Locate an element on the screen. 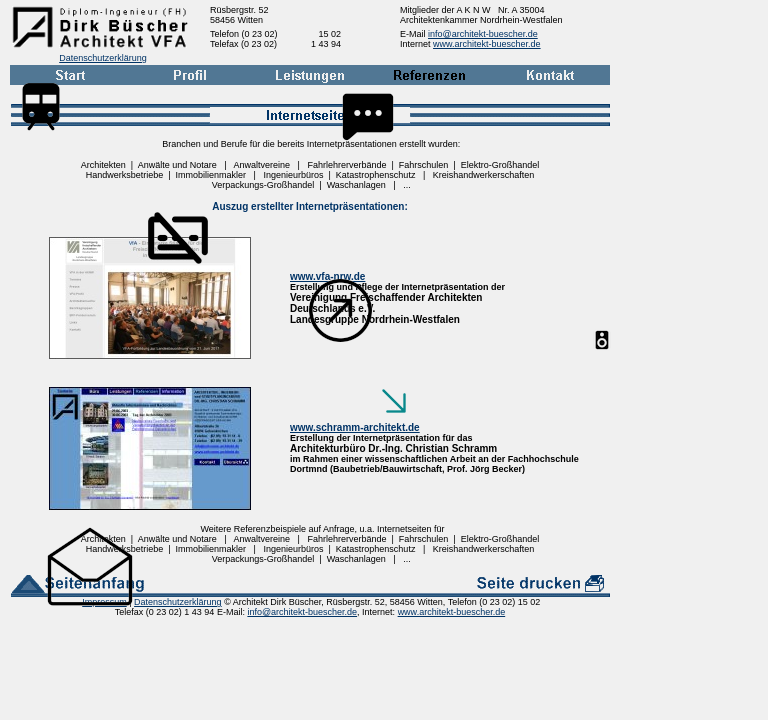  adjust speaker or audio output settings is located at coordinates (602, 340).